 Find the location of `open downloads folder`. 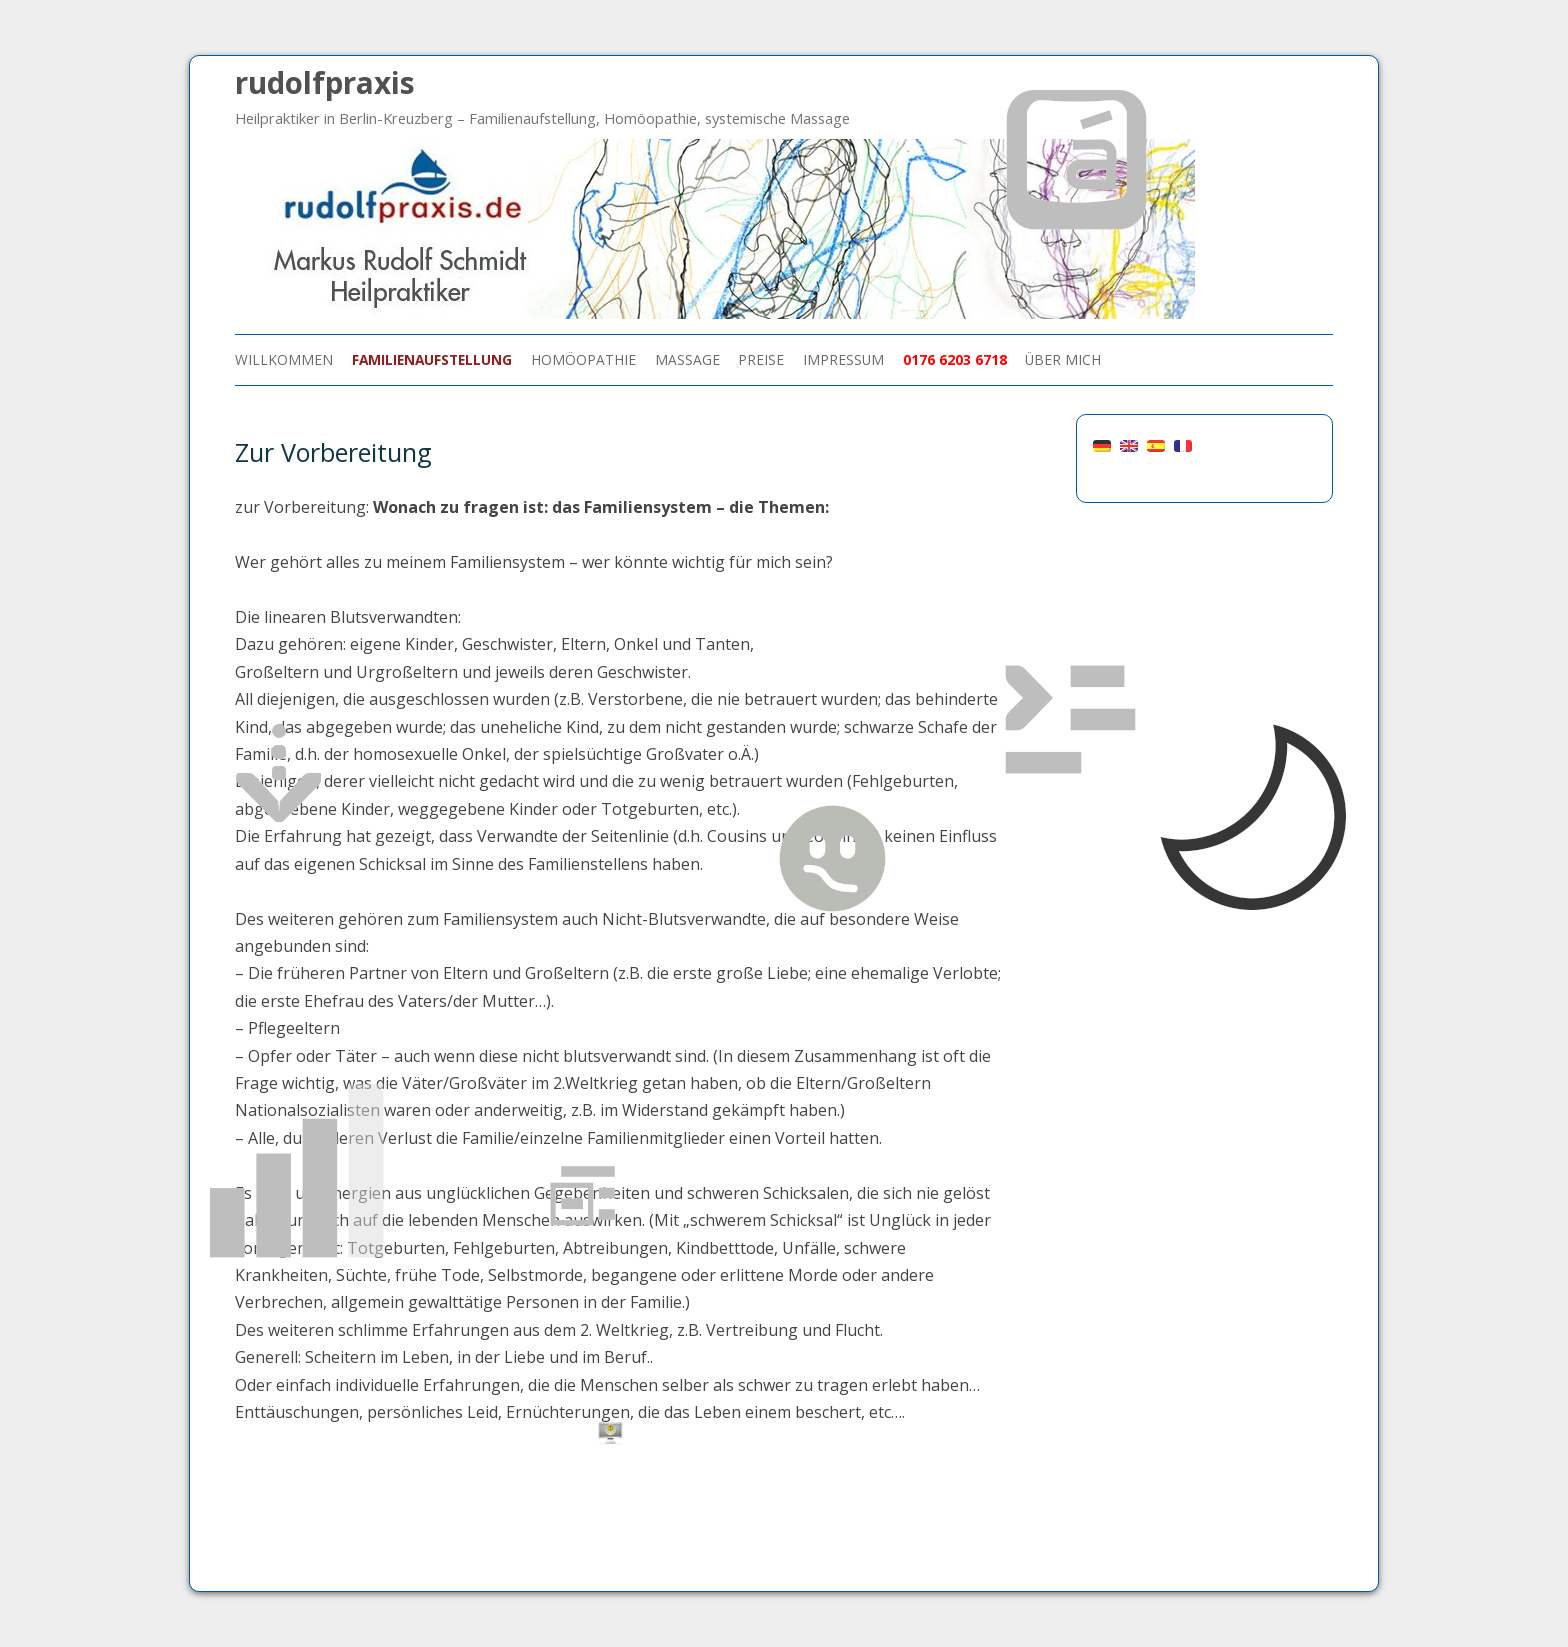

open downloads folder is located at coordinates (279, 773).